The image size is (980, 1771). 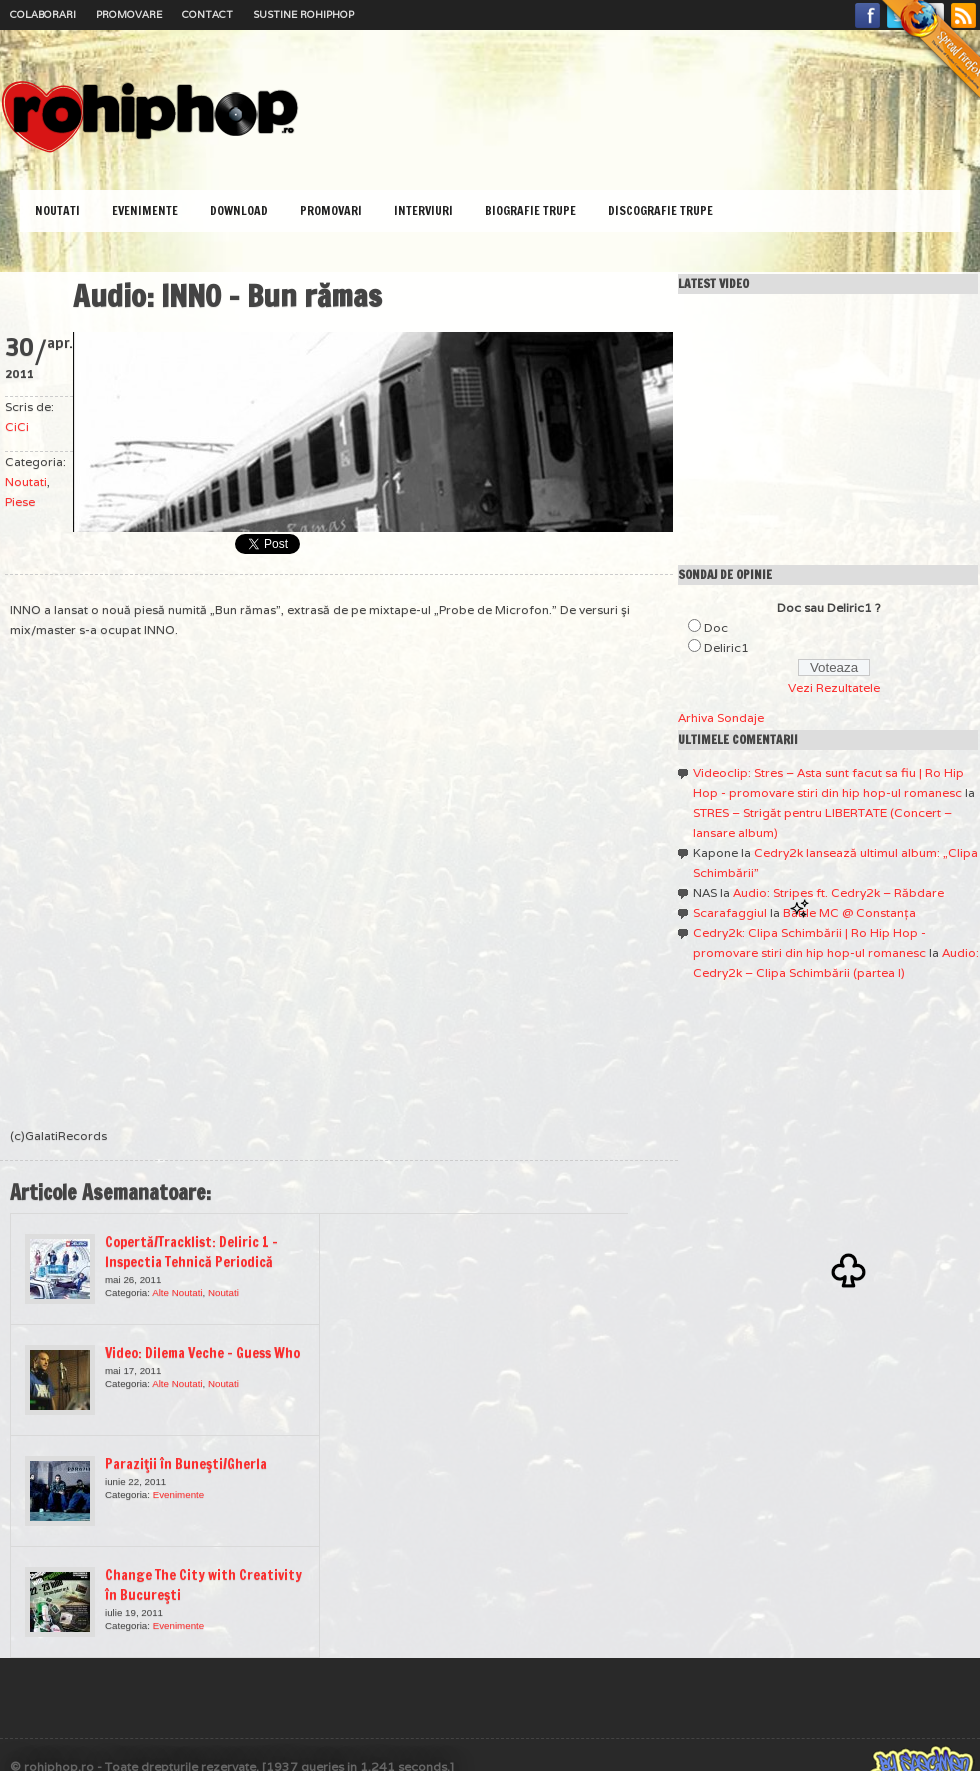 What do you see at coordinates (848, 1270) in the screenshot?
I see `represents the clubs suit in a card game` at bounding box center [848, 1270].